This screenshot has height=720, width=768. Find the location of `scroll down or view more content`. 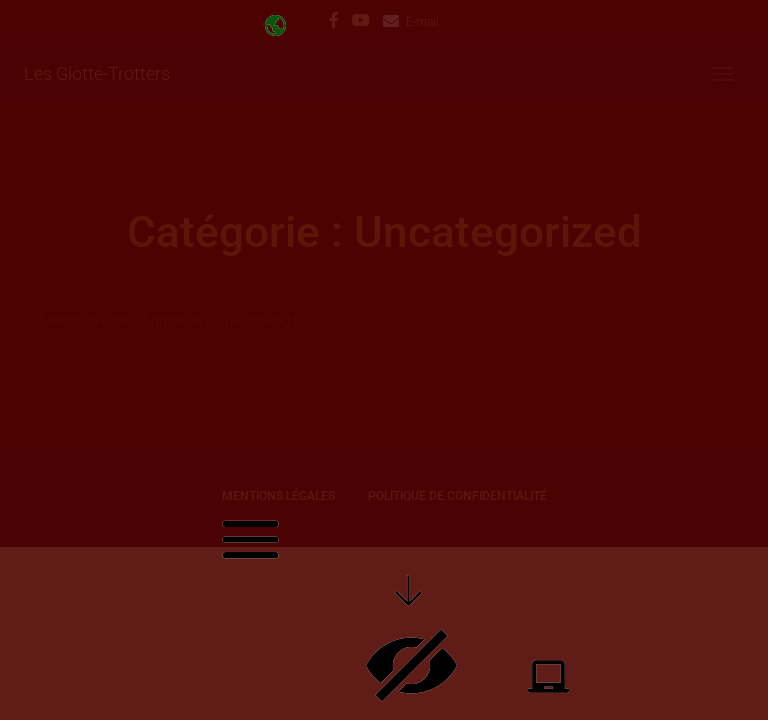

scroll down or view more content is located at coordinates (408, 590).